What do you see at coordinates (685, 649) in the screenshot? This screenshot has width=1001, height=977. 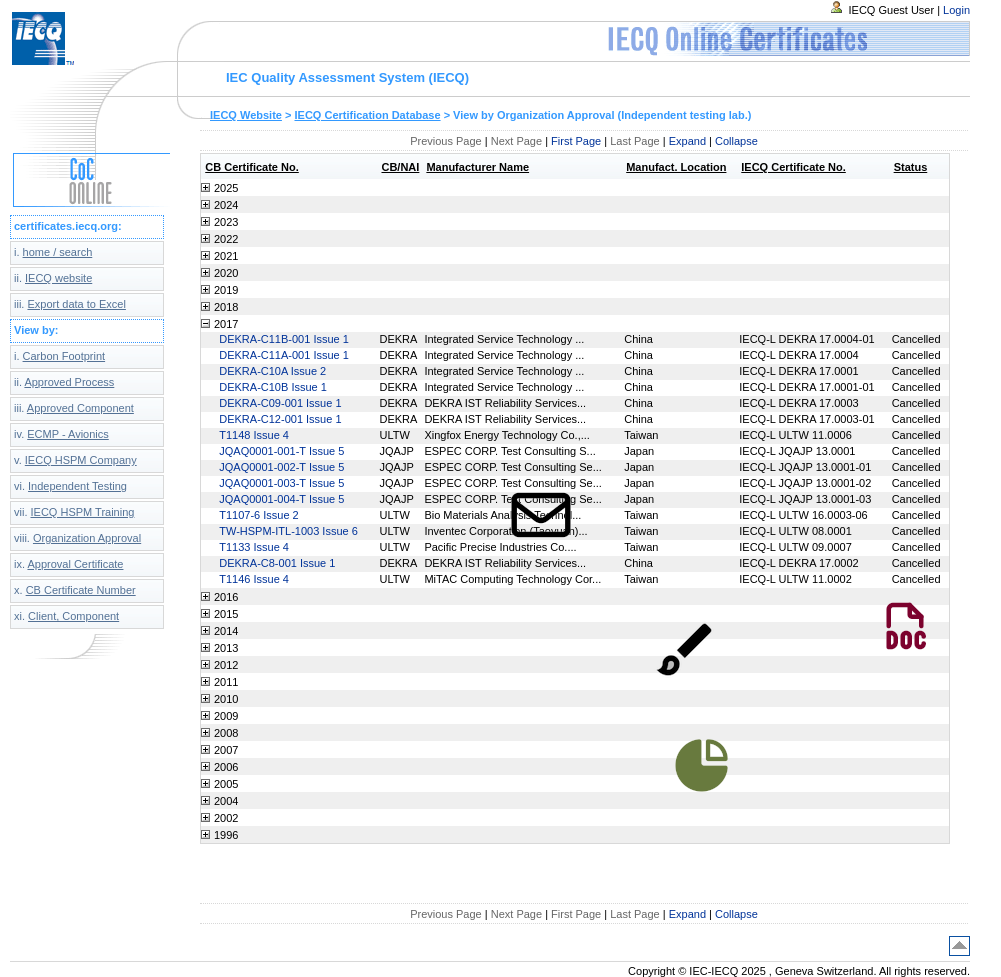 I see `access drawing or painting tools` at bounding box center [685, 649].